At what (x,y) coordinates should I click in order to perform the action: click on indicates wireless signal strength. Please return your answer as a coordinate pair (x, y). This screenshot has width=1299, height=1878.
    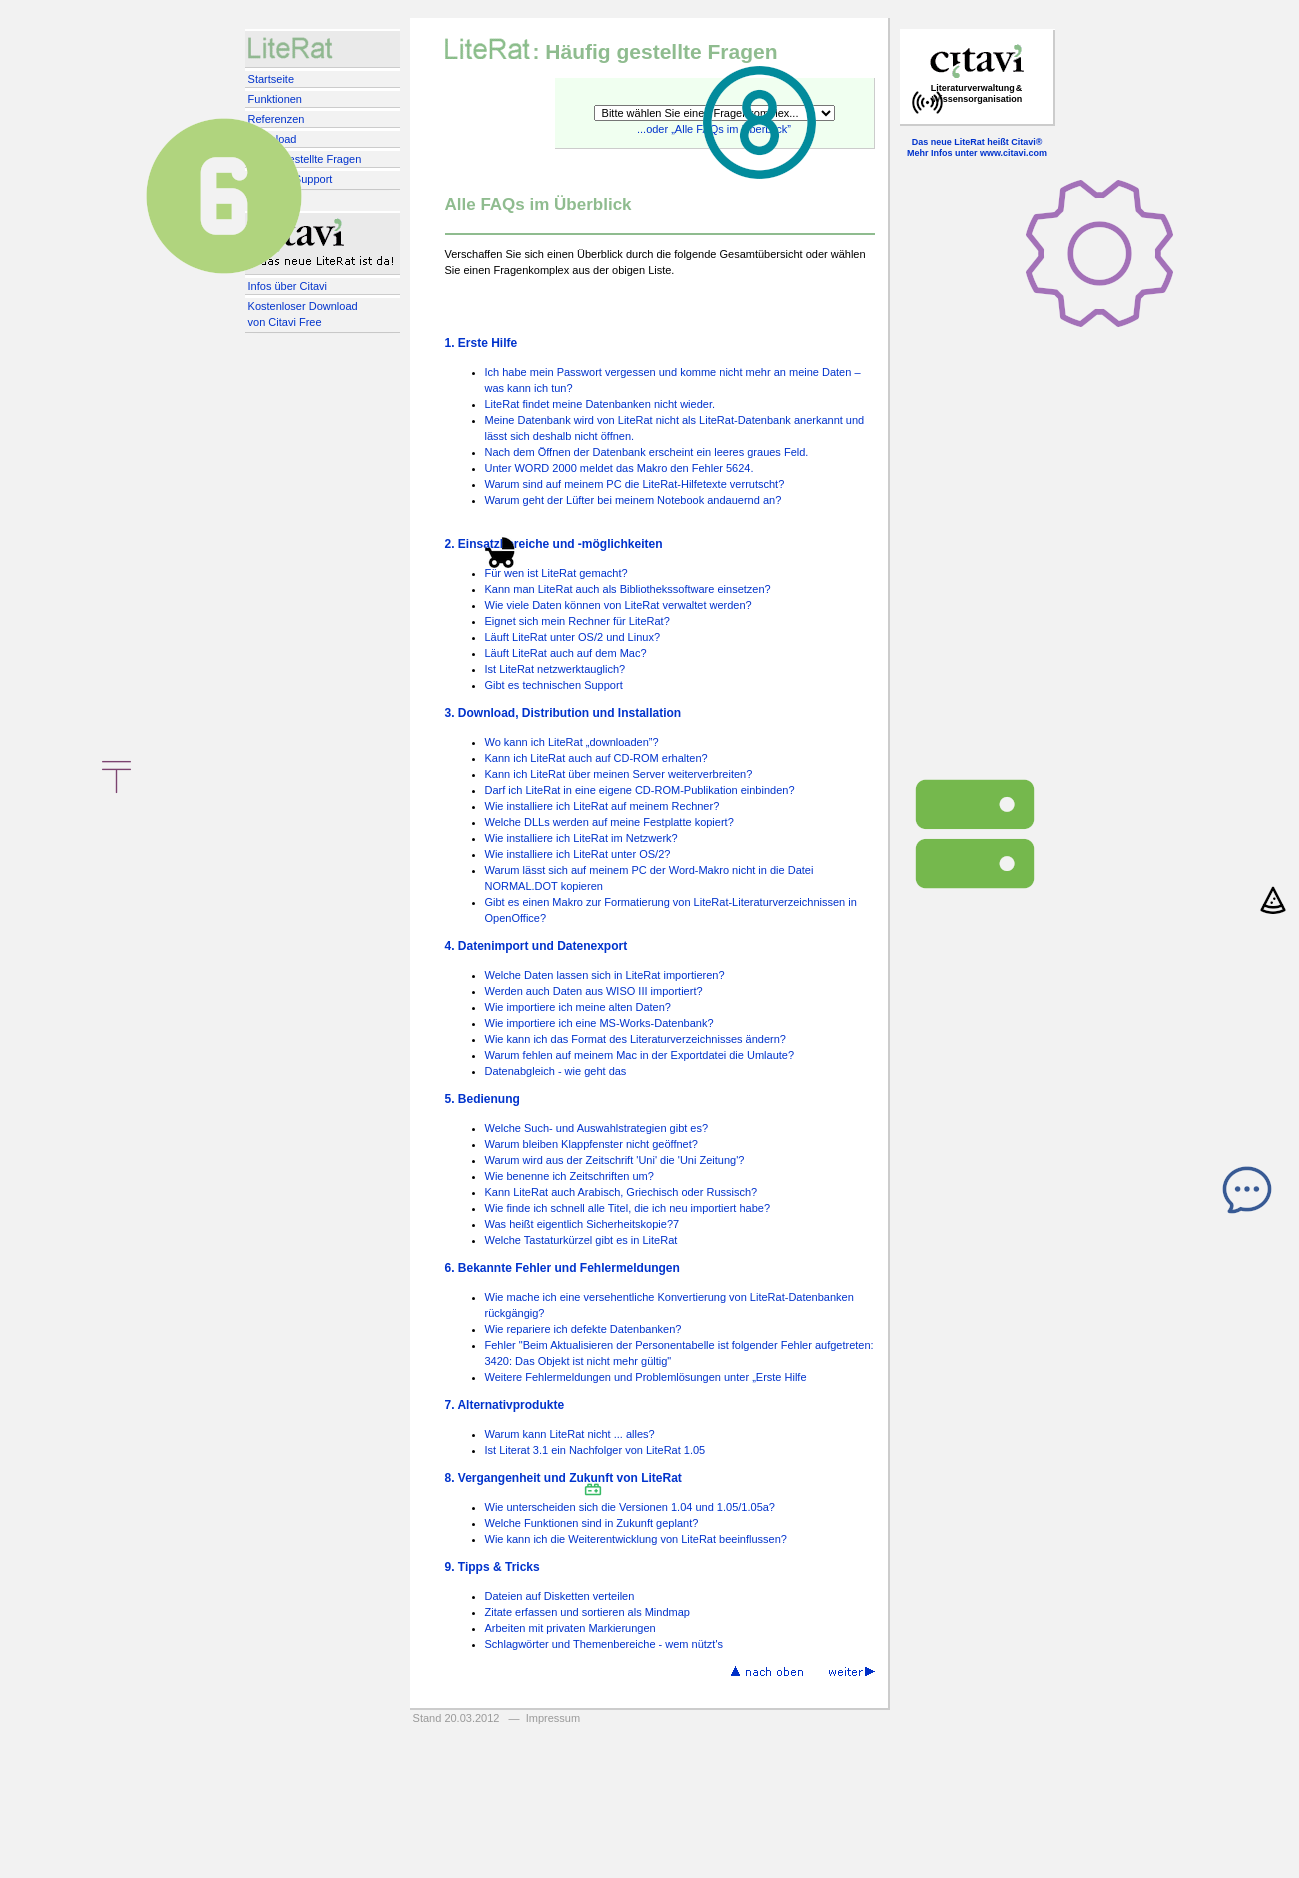
    Looking at the image, I should click on (927, 102).